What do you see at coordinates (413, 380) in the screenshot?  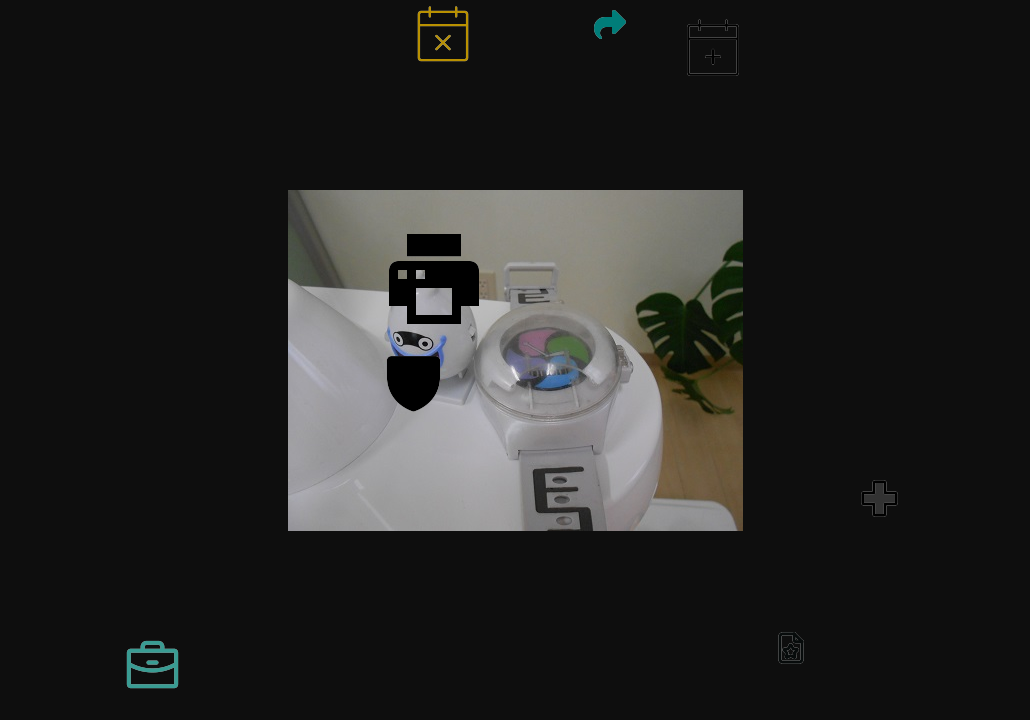 I see `security or protection status indicator` at bounding box center [413, 380].